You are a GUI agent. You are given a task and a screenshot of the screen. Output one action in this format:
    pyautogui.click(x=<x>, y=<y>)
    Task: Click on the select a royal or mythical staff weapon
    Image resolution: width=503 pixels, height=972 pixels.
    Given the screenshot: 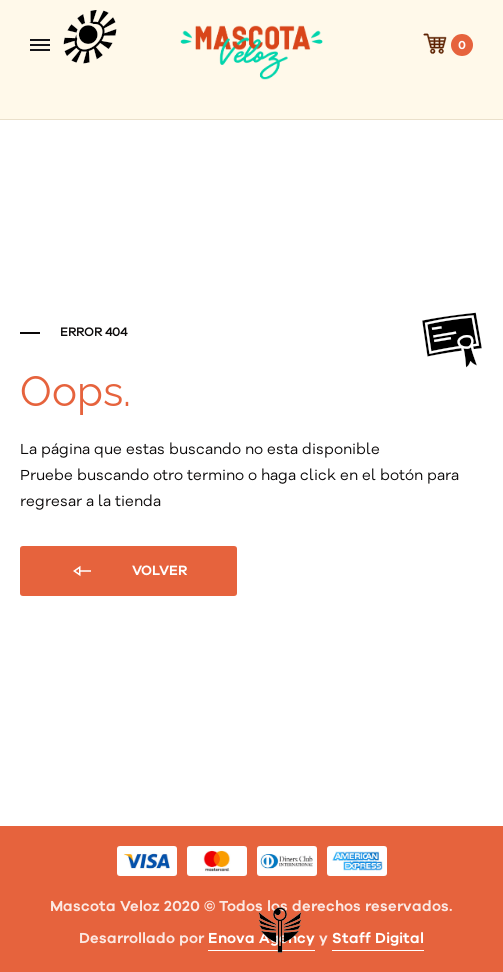 What is the action you would take?
    pyautogui.click(x=280, y=930)
    